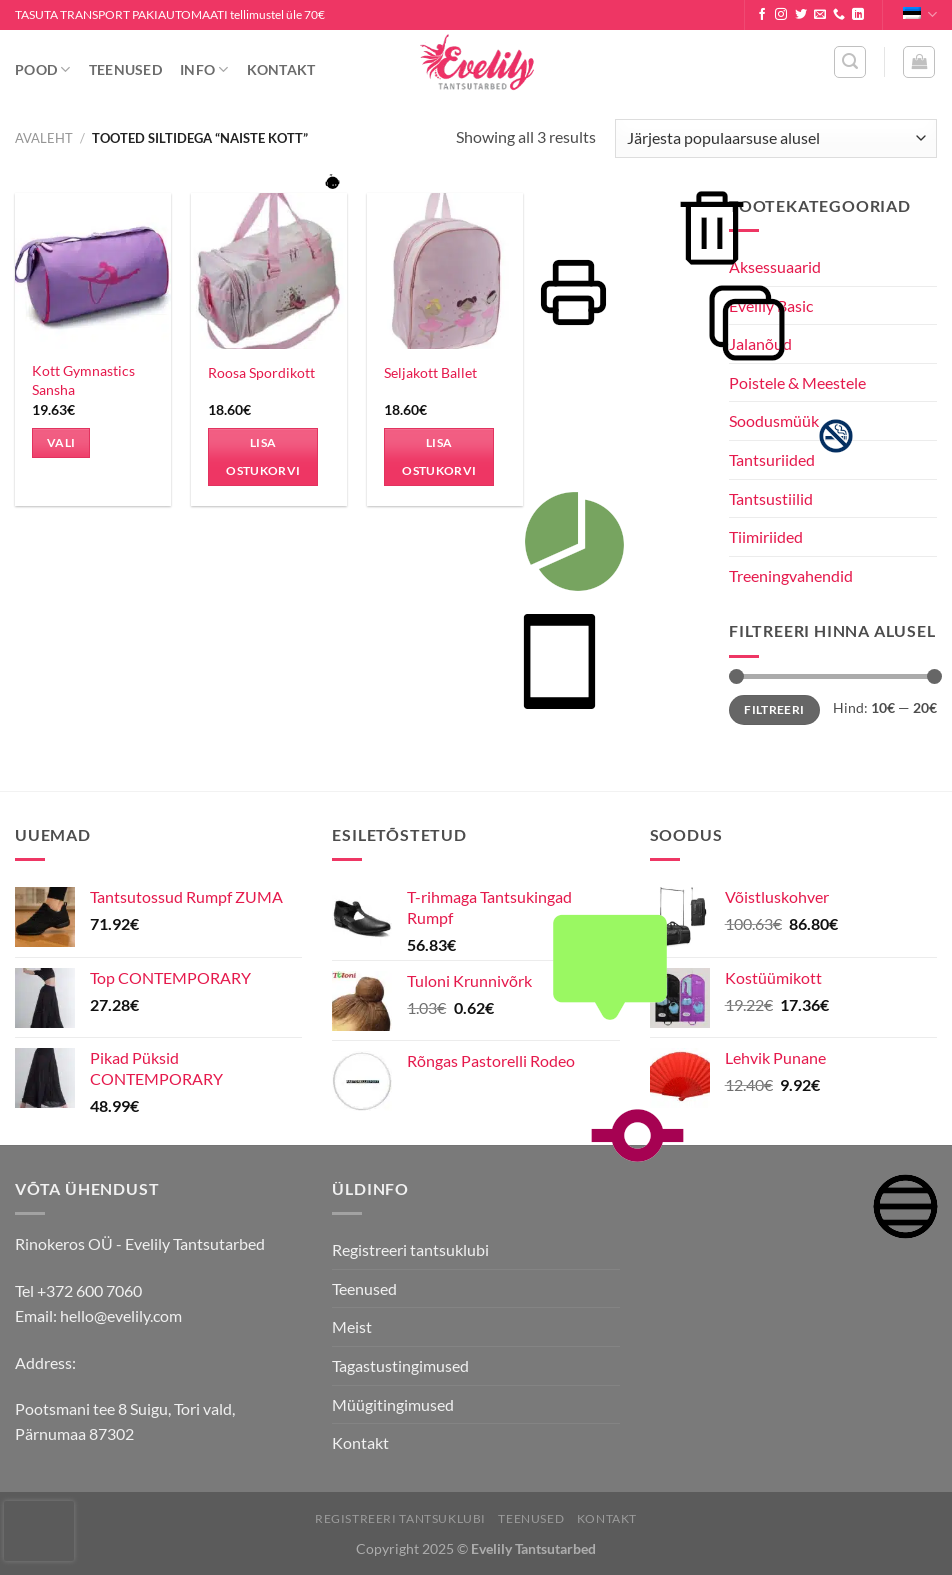  Describe the element at coordinates (559, 661) in the screenshot. I see `switch to tablet display mode` at that location.